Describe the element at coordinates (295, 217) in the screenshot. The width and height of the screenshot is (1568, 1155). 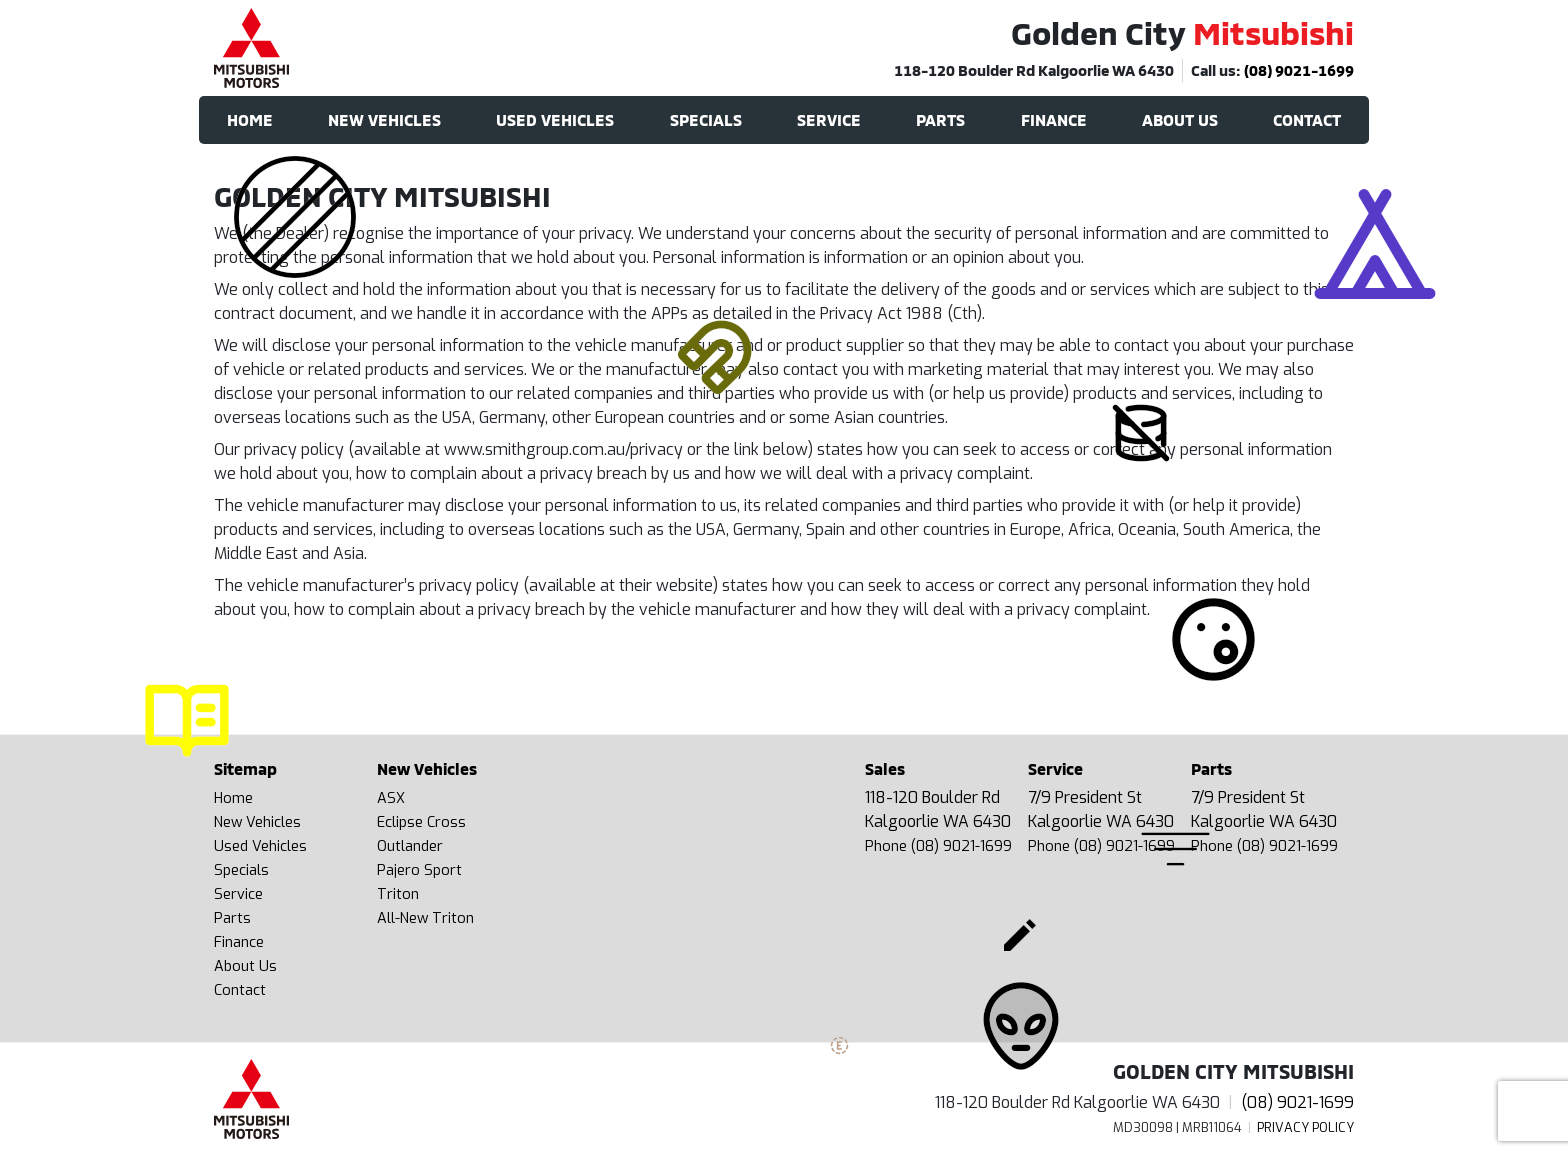
I see `access boules or pétanque game` at that location.